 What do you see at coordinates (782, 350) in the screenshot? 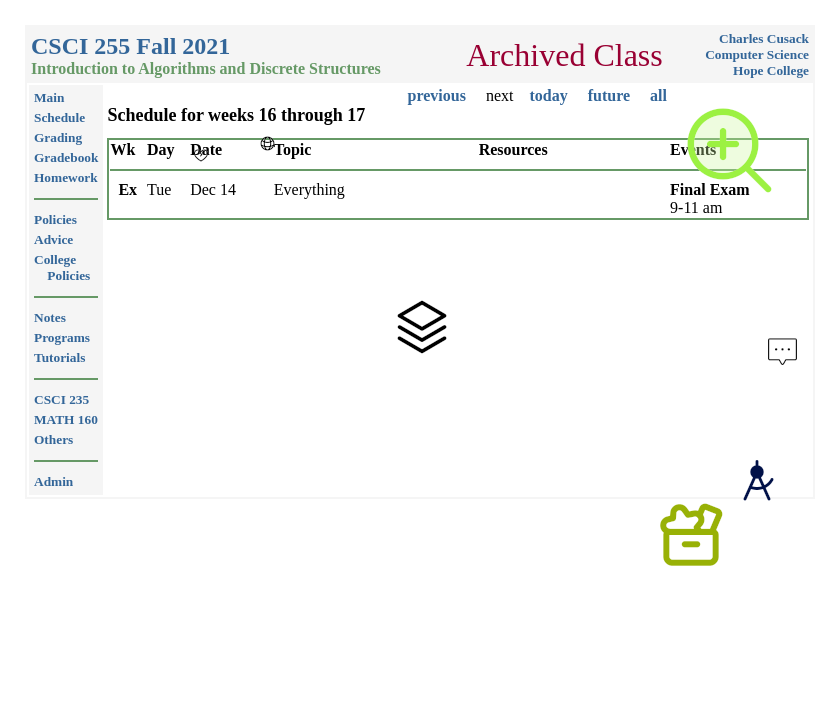
I see `open chat or messaging` at bounding box center [782, 350].